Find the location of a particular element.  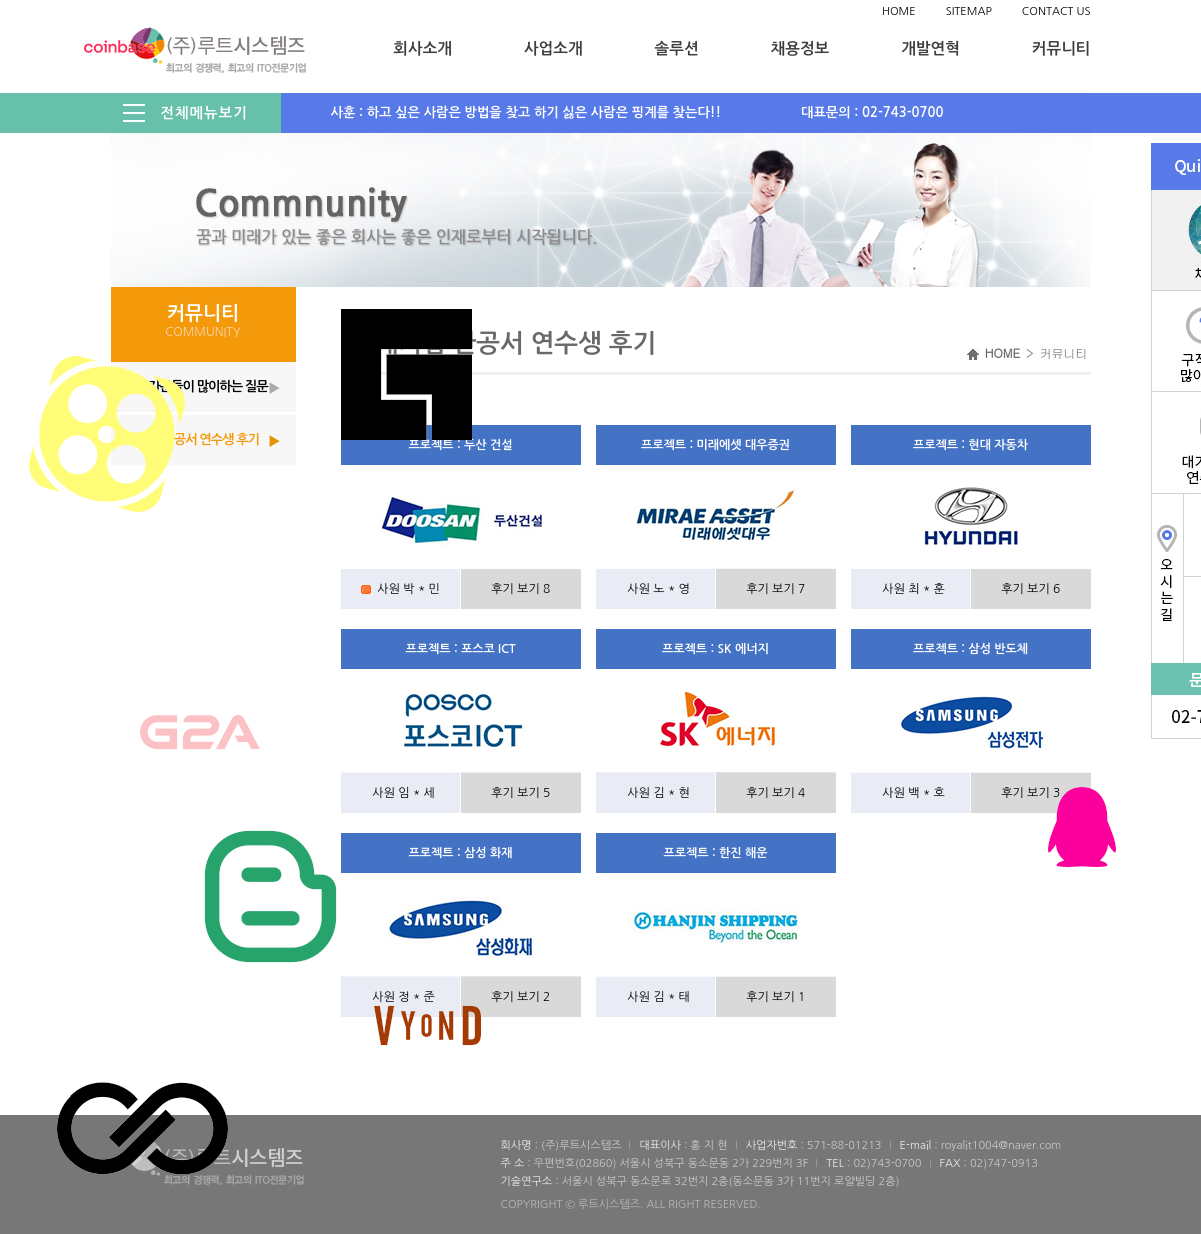

open QQ messenger app is located at coordinates (1082, 827).